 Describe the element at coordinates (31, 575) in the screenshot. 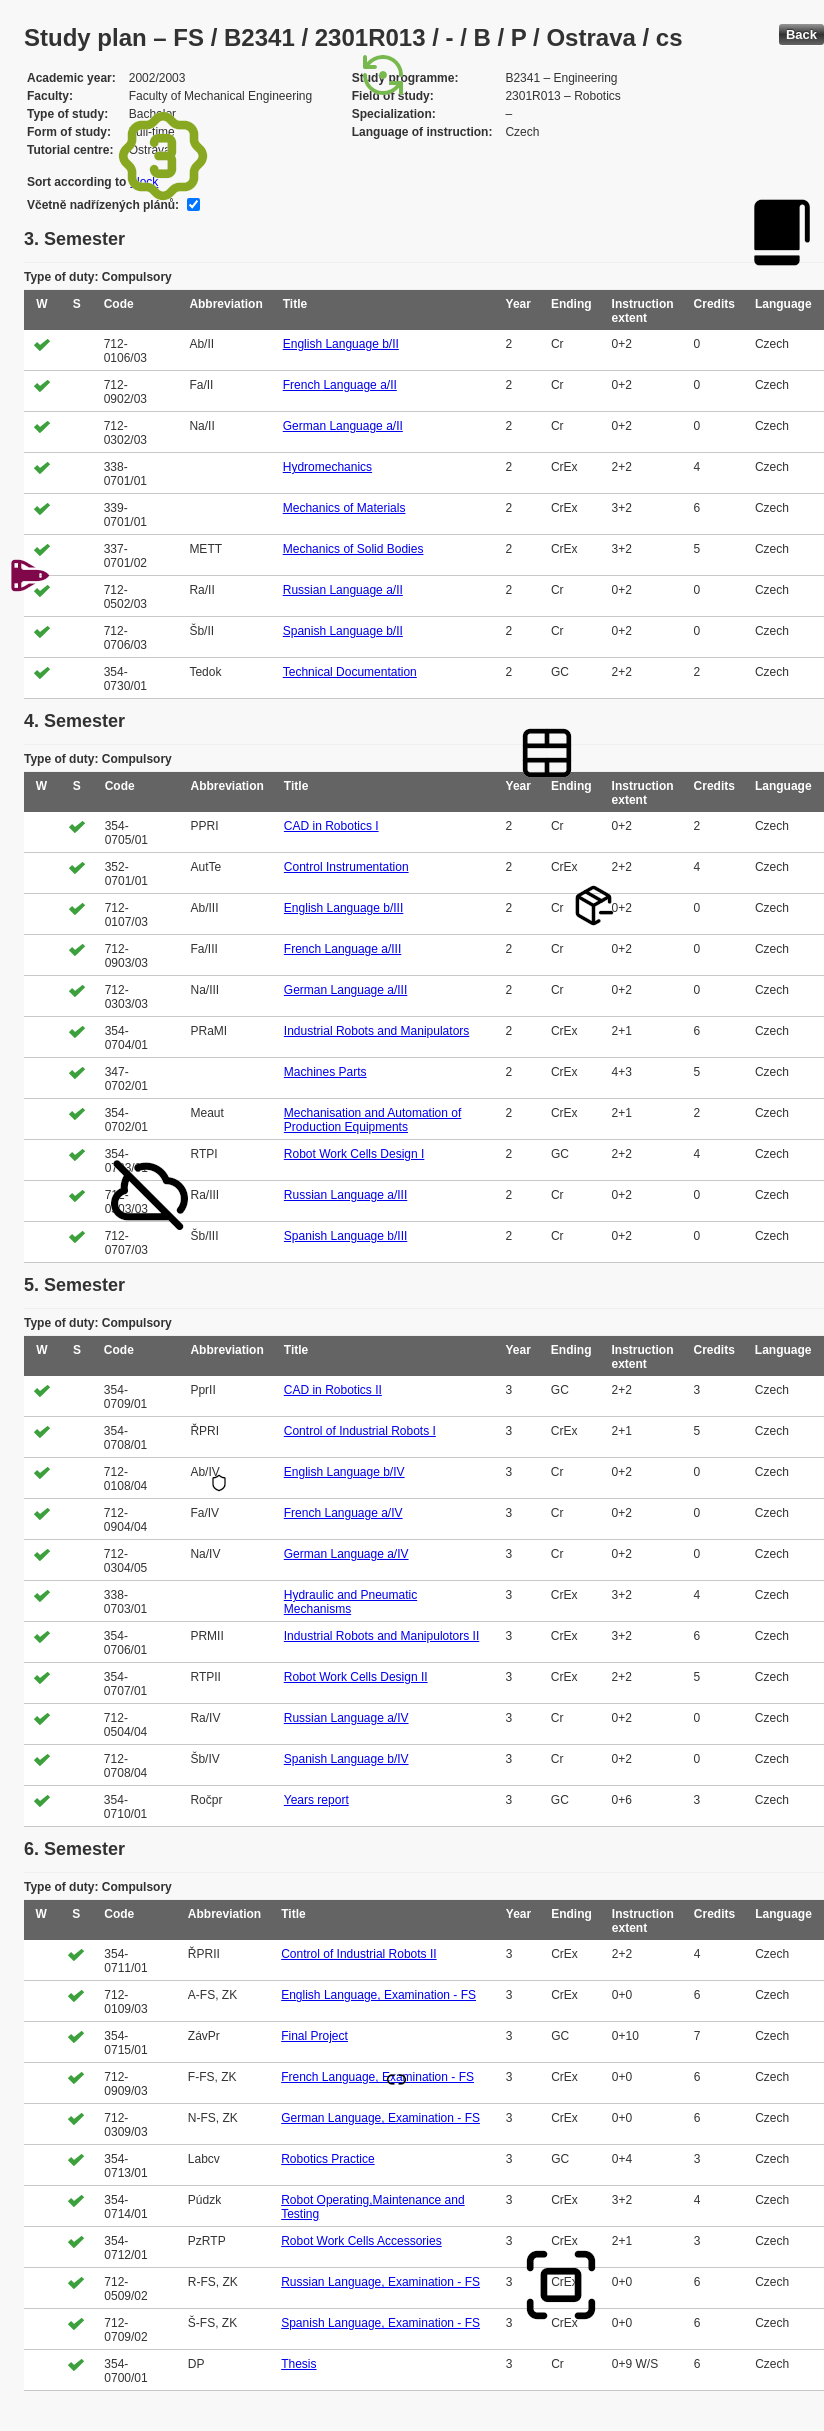

I see `access space or aerospace-related content` at that location.